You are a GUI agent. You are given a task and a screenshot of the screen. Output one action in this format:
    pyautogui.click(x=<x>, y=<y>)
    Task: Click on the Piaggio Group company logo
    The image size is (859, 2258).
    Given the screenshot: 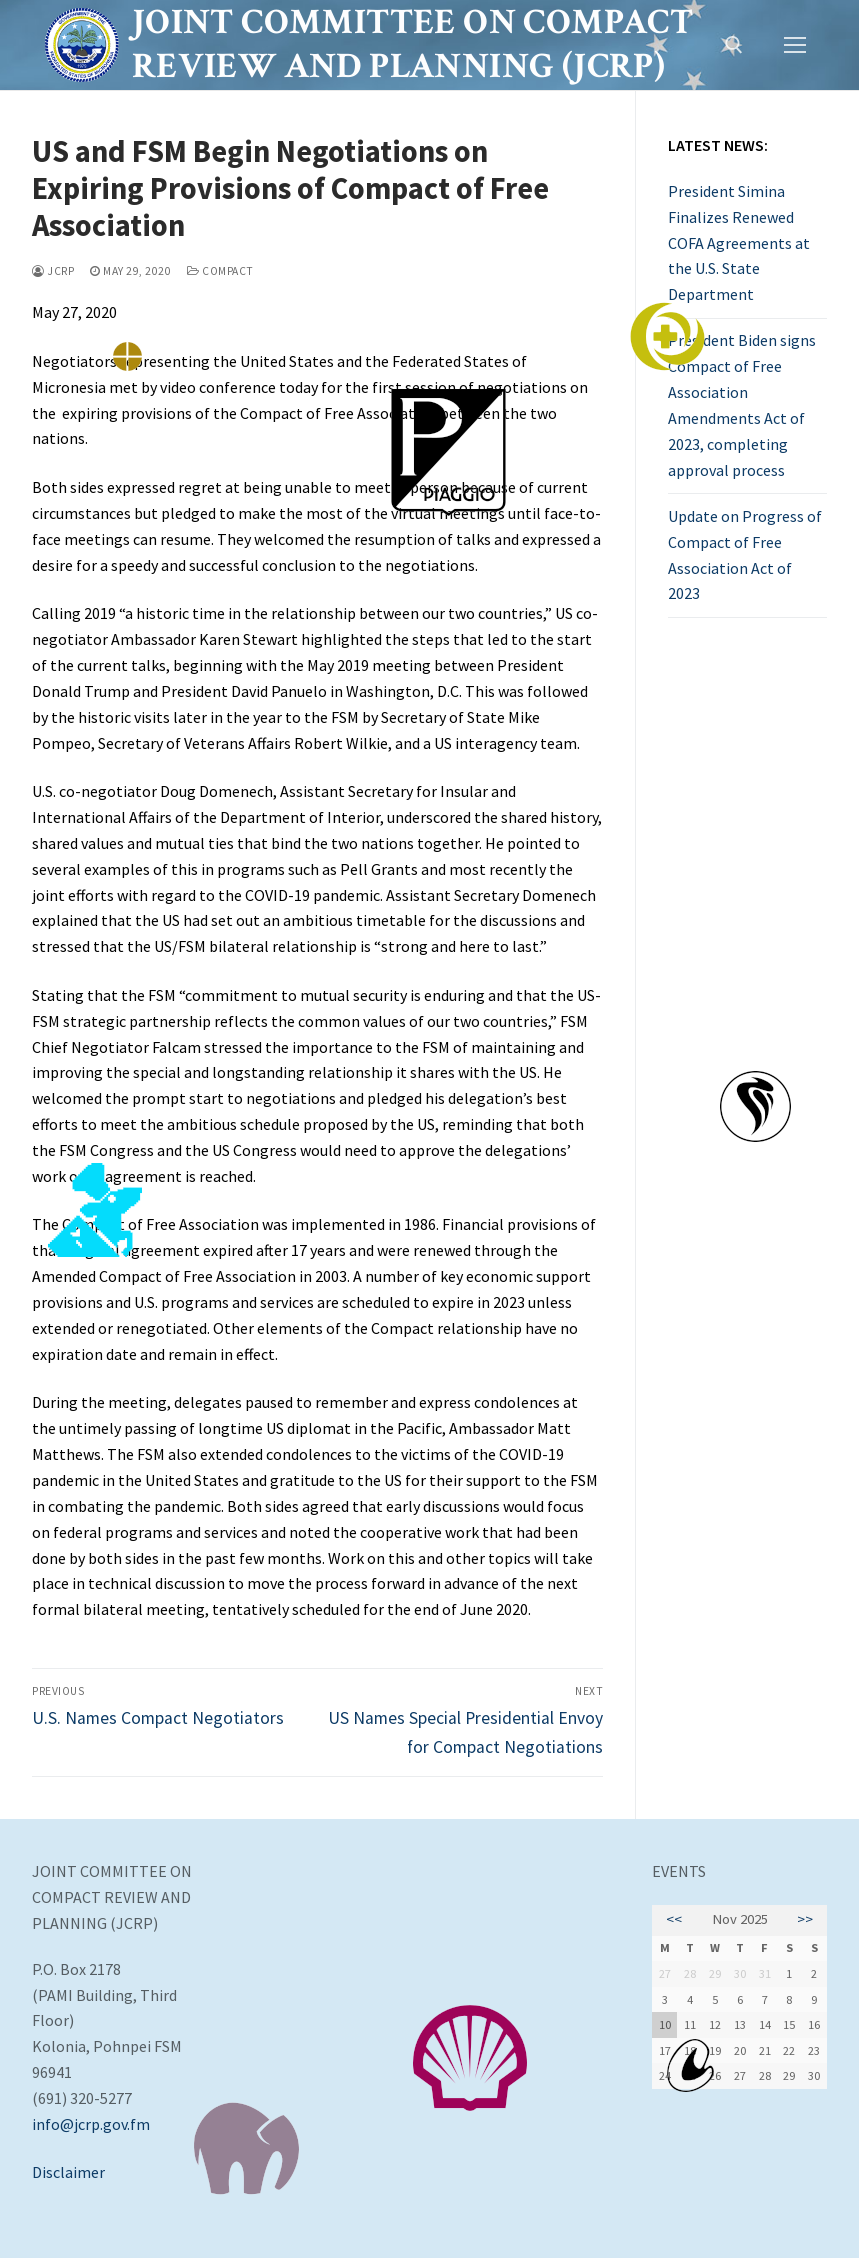 What is the action you would take?
    pyautogui.click(x=448, y=452)
    